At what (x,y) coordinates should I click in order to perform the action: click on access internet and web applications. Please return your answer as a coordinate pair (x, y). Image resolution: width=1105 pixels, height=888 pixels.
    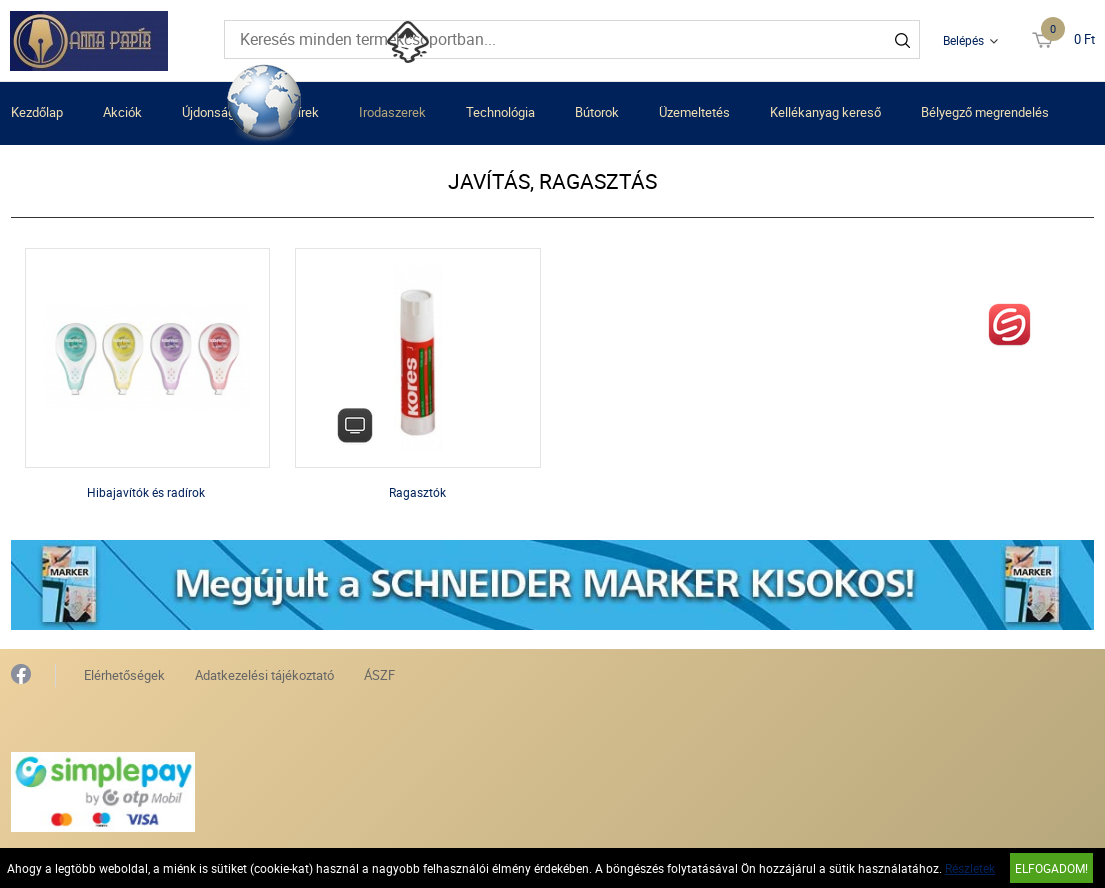
    Looking at the image, I should click on (265, 102).